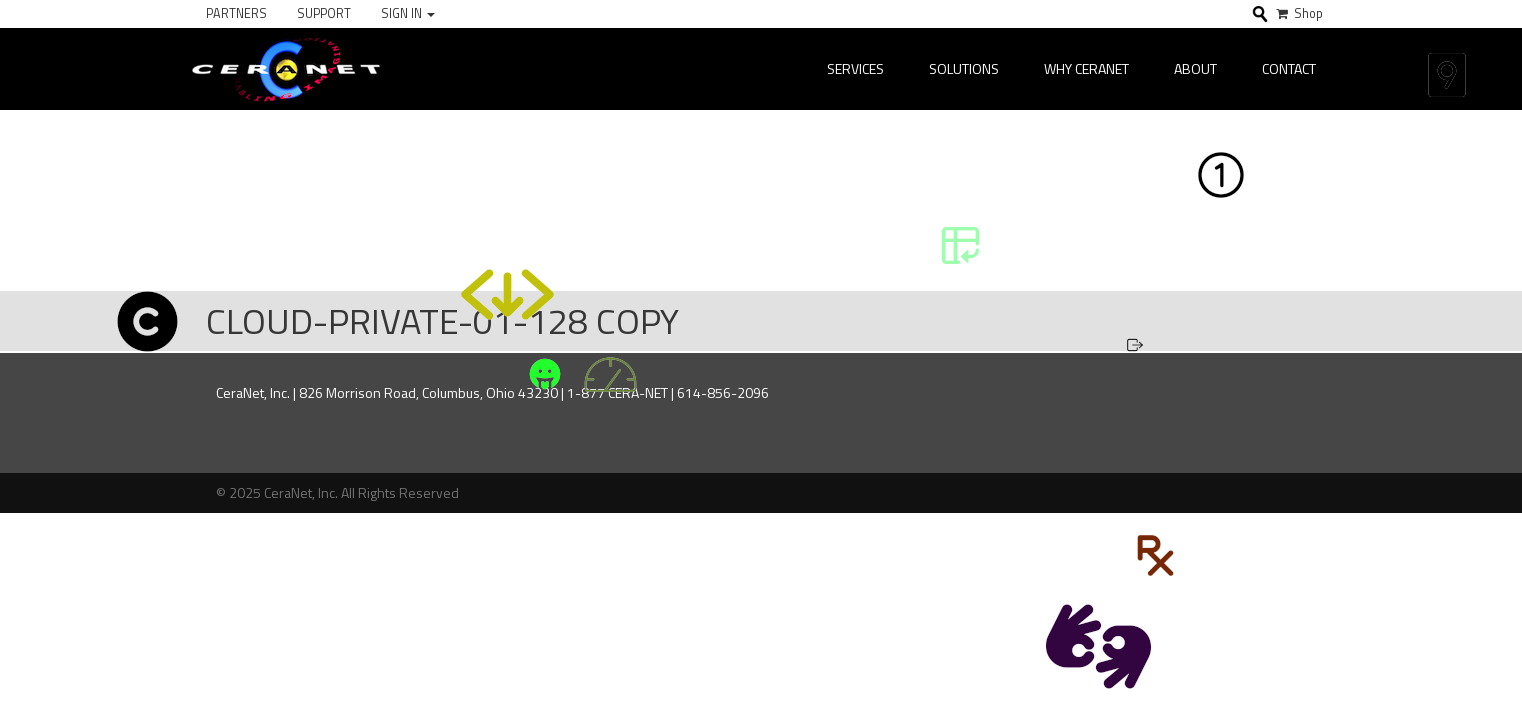 The image size is (1522, 720). What do you see at coordinates (960, 245) in the screenshot?
I see `pivot table column in spreadsheet view` at bounding box center [960, 245].